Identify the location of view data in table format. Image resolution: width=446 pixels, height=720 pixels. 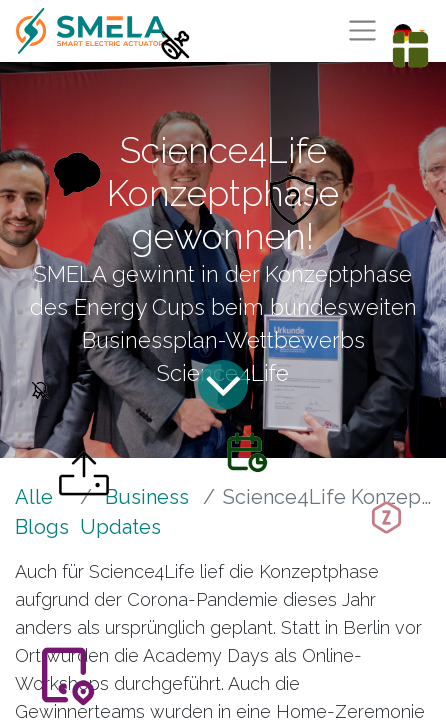
(410, 49).